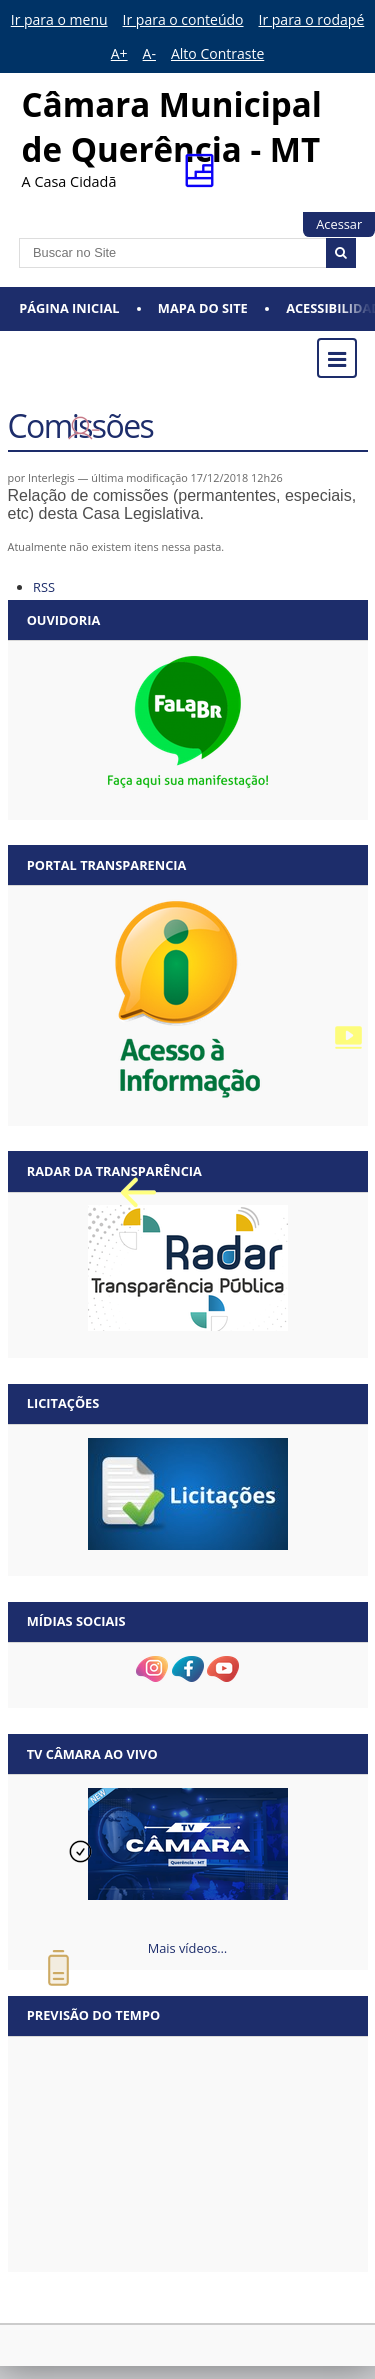  What do you see at coordinates (199, 170) in the screenshot?
I see `access stairs or stairway directions` at bounding box center [199, 170].